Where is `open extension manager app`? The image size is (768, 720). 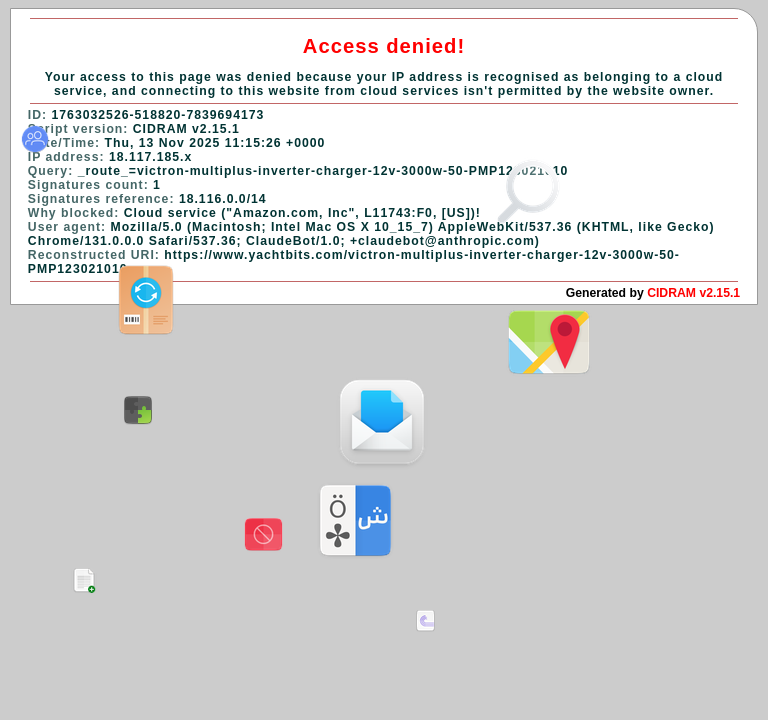
open extension manager app is located at coordinates (138, 410).